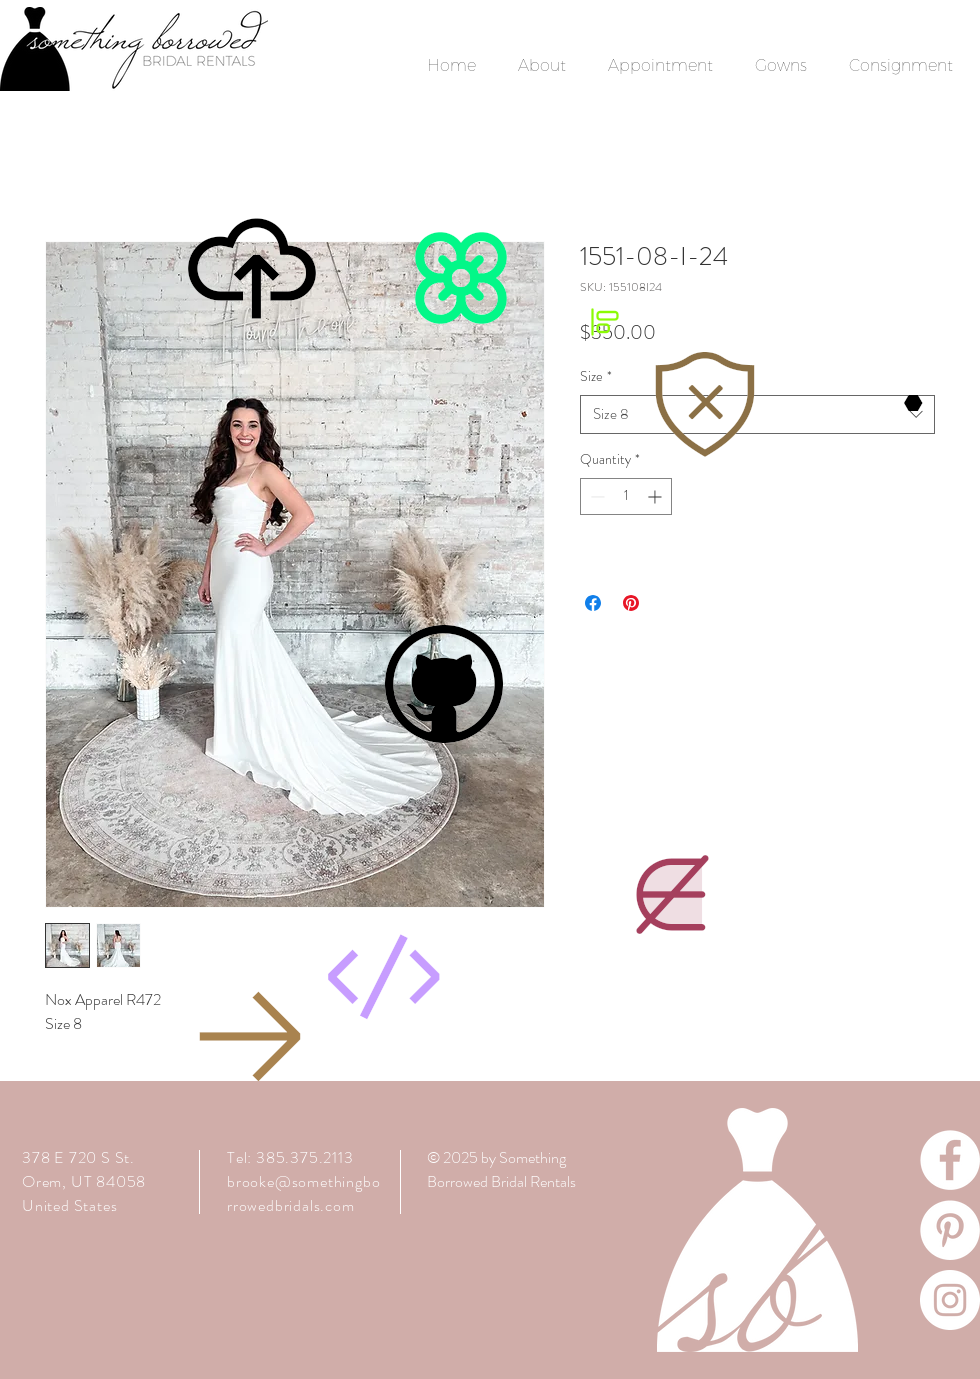 The image size is (980, 1379). I want to click on set a data breakpoint in the debugger, so click(914, 403).